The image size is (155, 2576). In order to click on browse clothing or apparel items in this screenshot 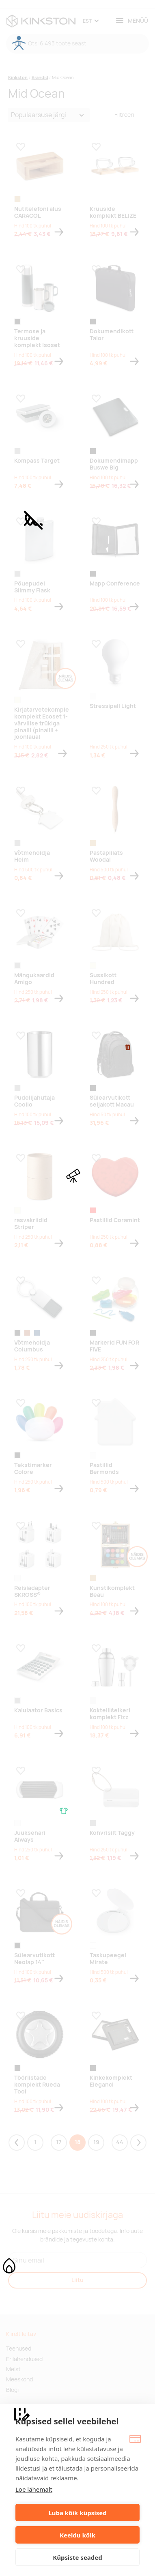, I will do `click(64, 1811)`.